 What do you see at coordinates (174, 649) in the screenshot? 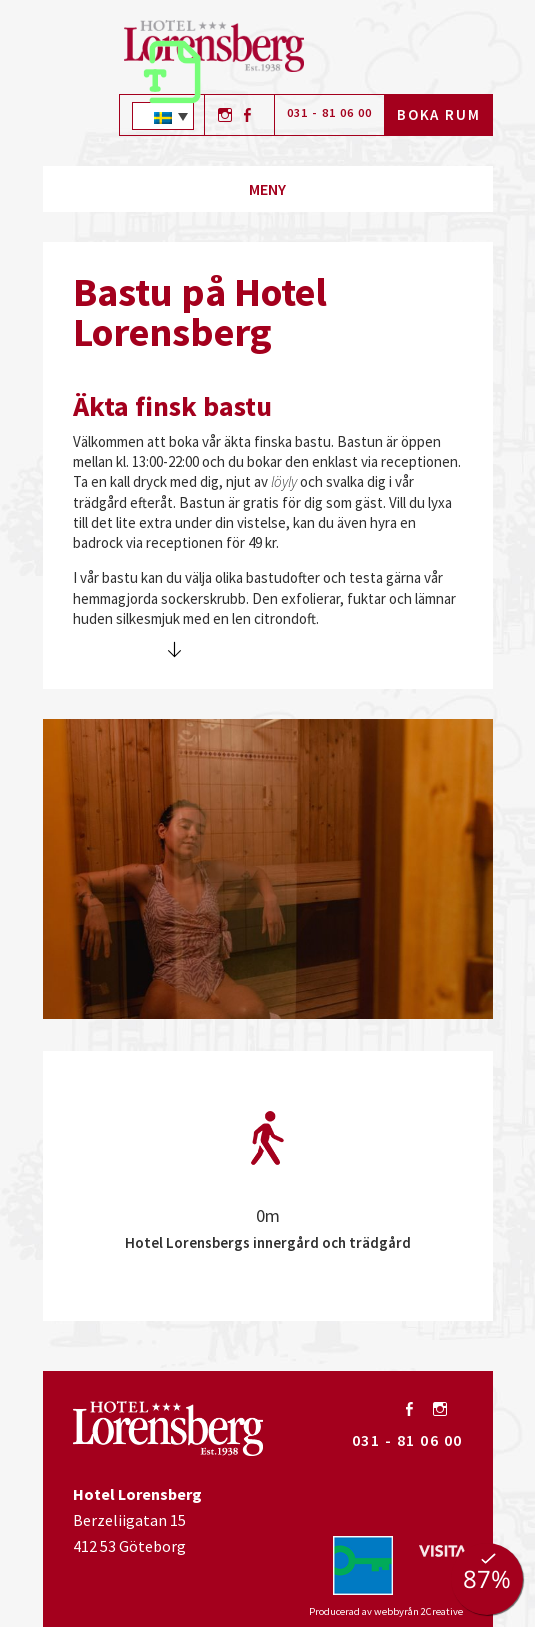
I see `scroll down or view more content` at bounding box center [174, 649].